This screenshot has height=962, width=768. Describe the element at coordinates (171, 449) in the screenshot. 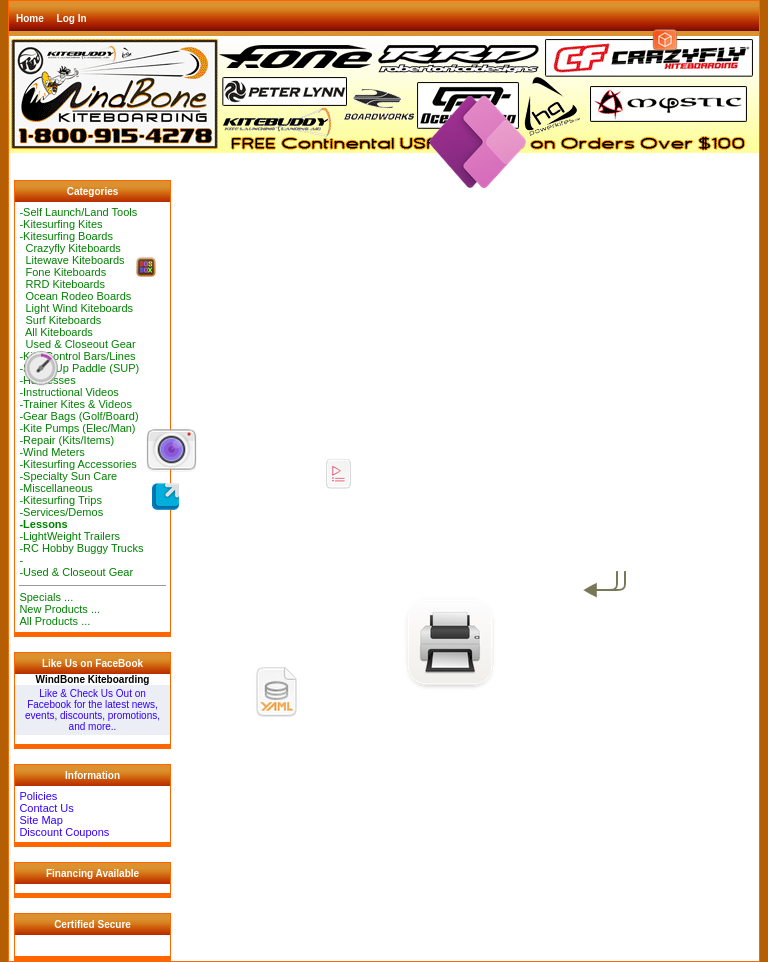

I see `open webcamoid camera application` at that location.